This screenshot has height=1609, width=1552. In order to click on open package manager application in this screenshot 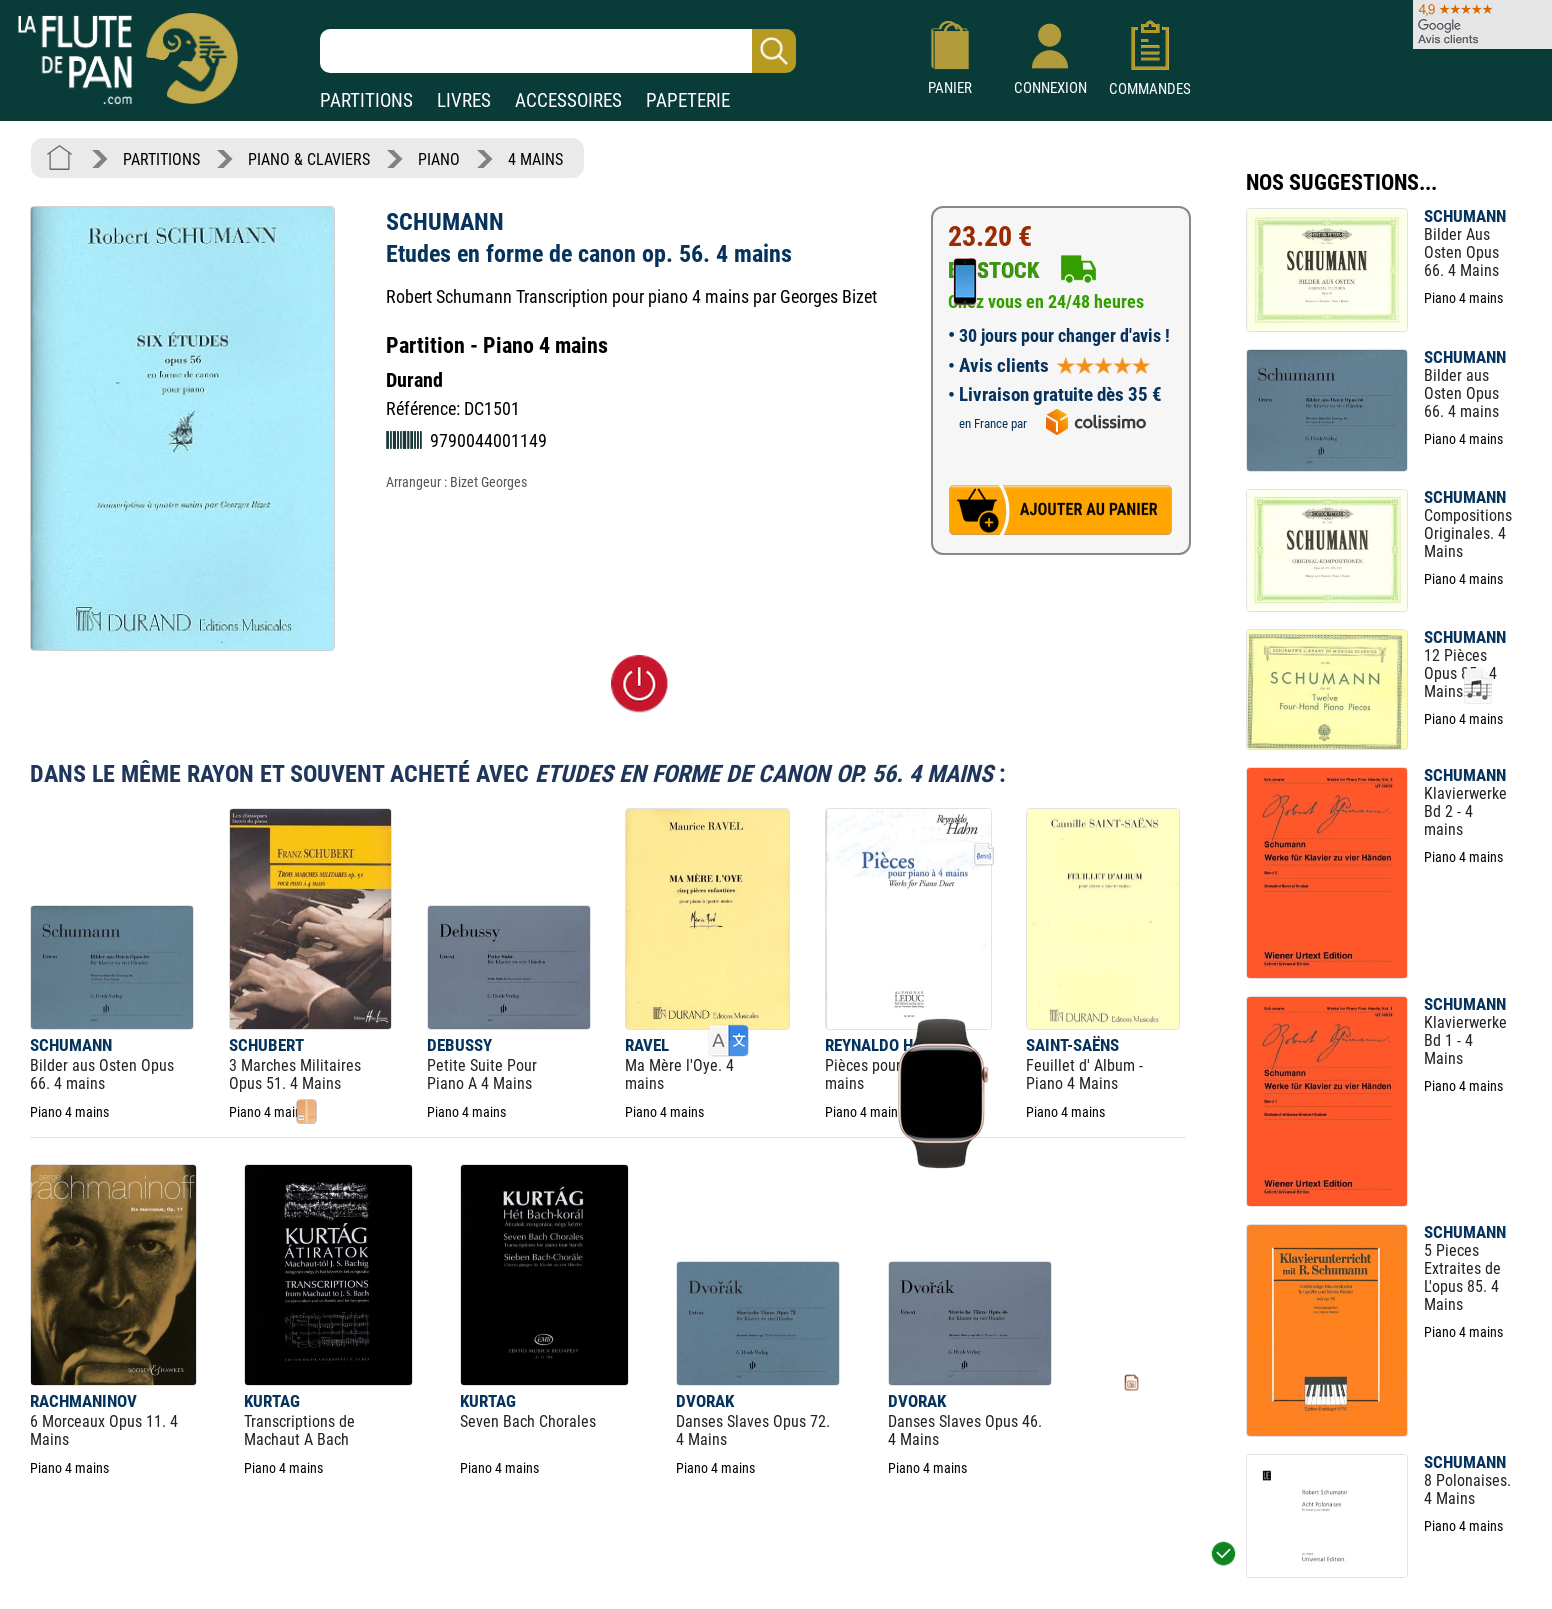, I will do `click(306, 1111)`.